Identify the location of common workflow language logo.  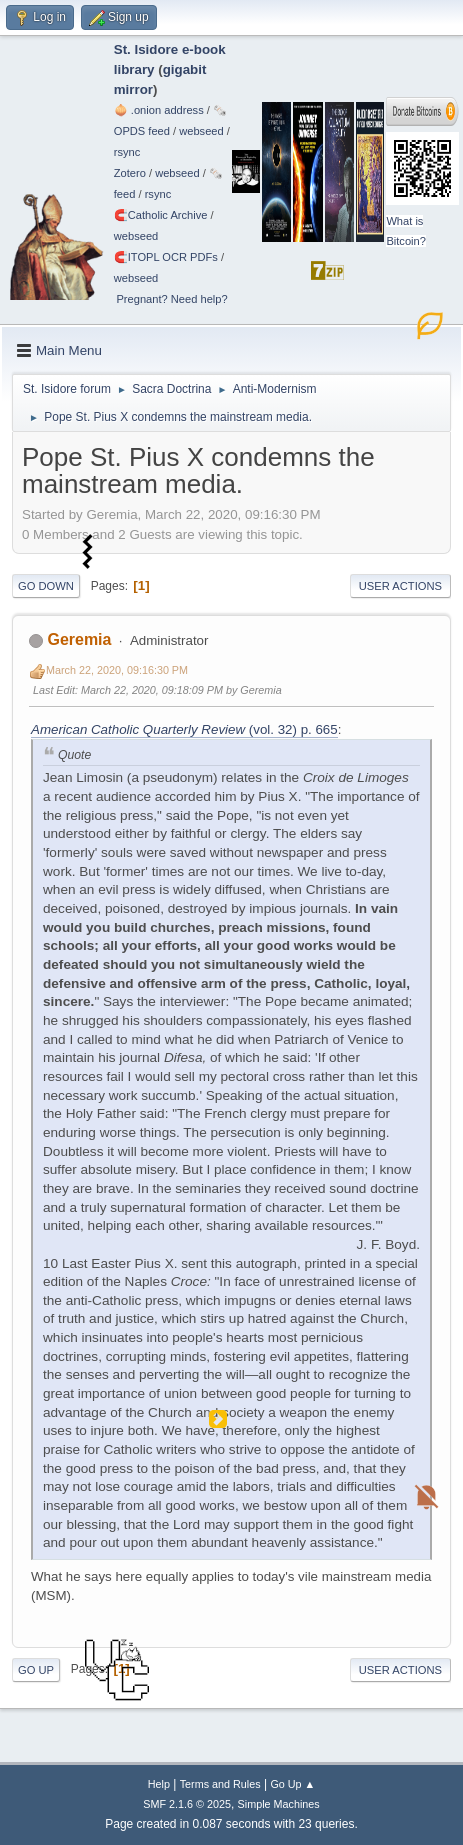
(87, 551).